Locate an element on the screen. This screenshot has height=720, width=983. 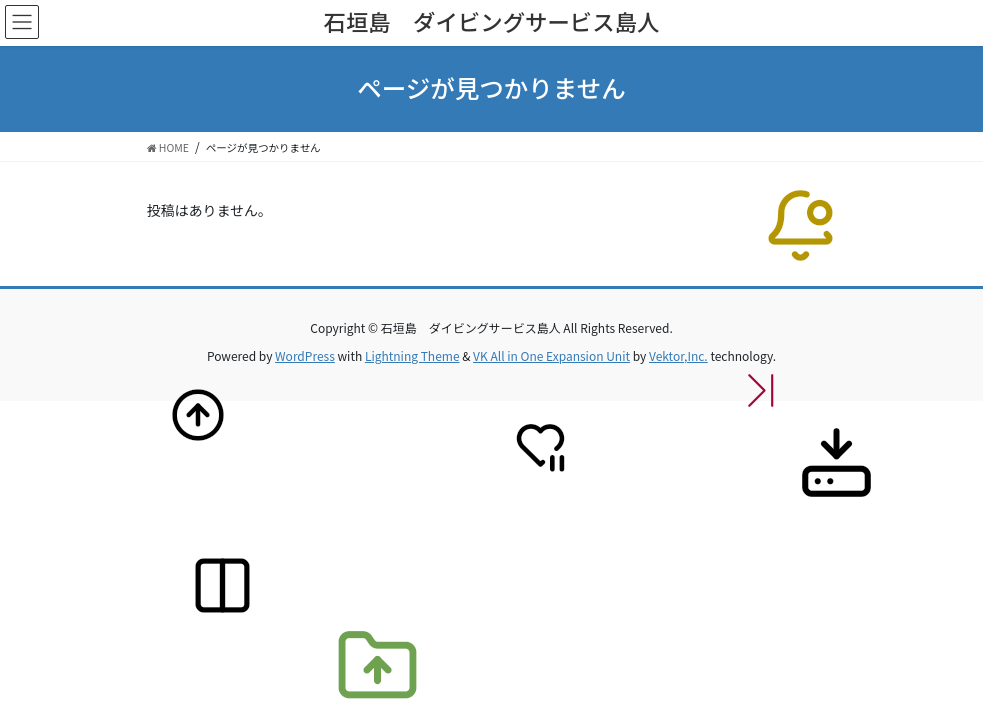
scroll to top of page is located at coordinates (198, 415).